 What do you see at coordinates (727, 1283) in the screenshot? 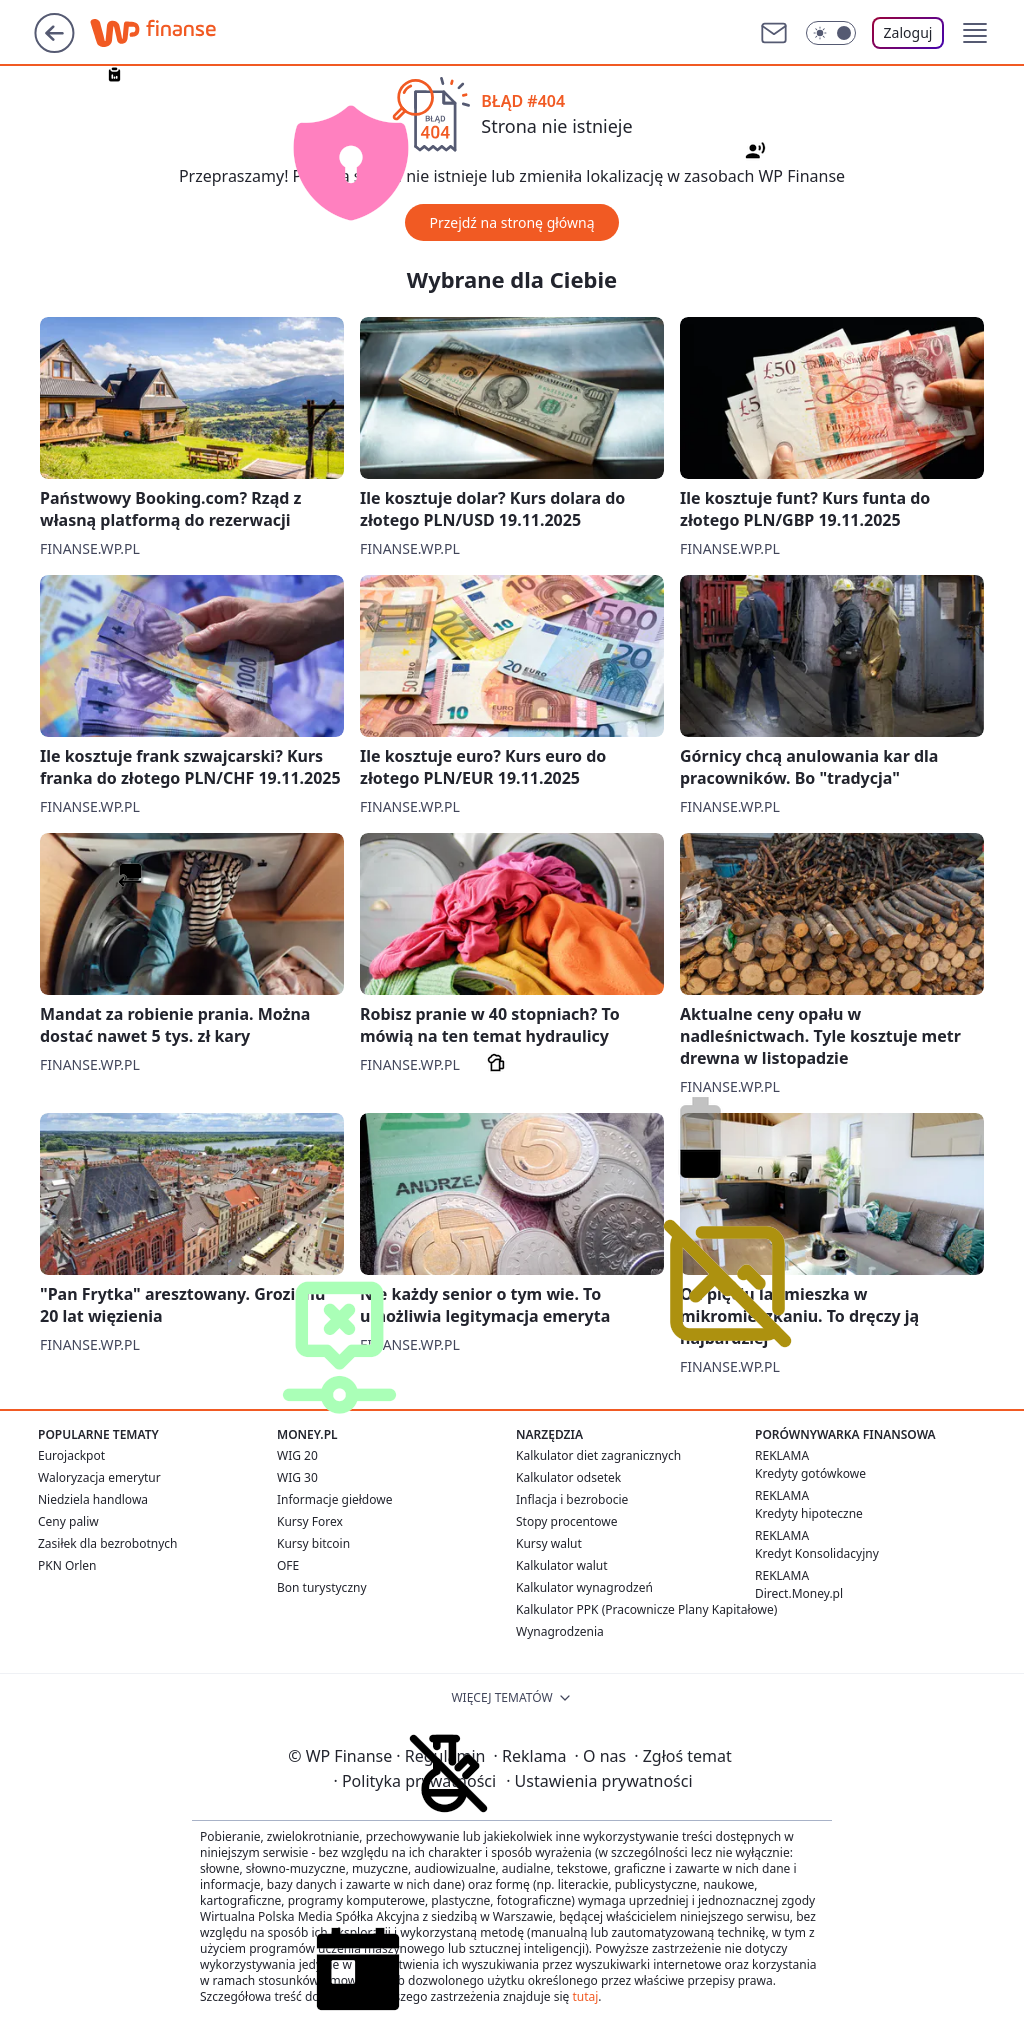
I see `disable graph or chart view` at bounding box center [727, 1283].